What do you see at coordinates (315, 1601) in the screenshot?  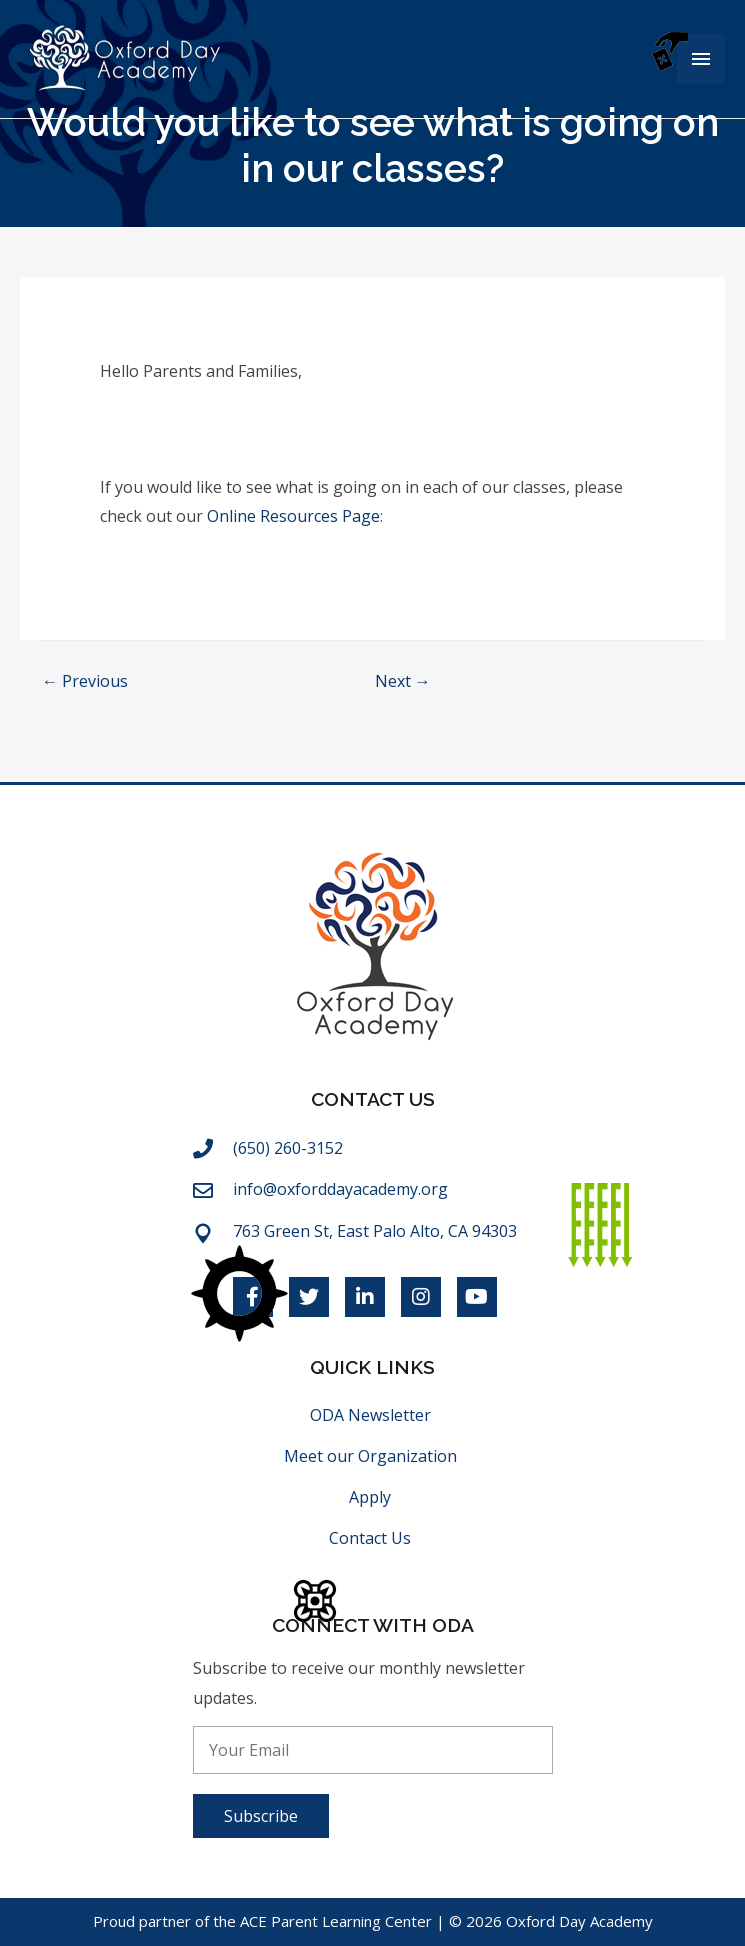 I see `launch drone or quadcopter controls` at bounding box center [315, 1601].